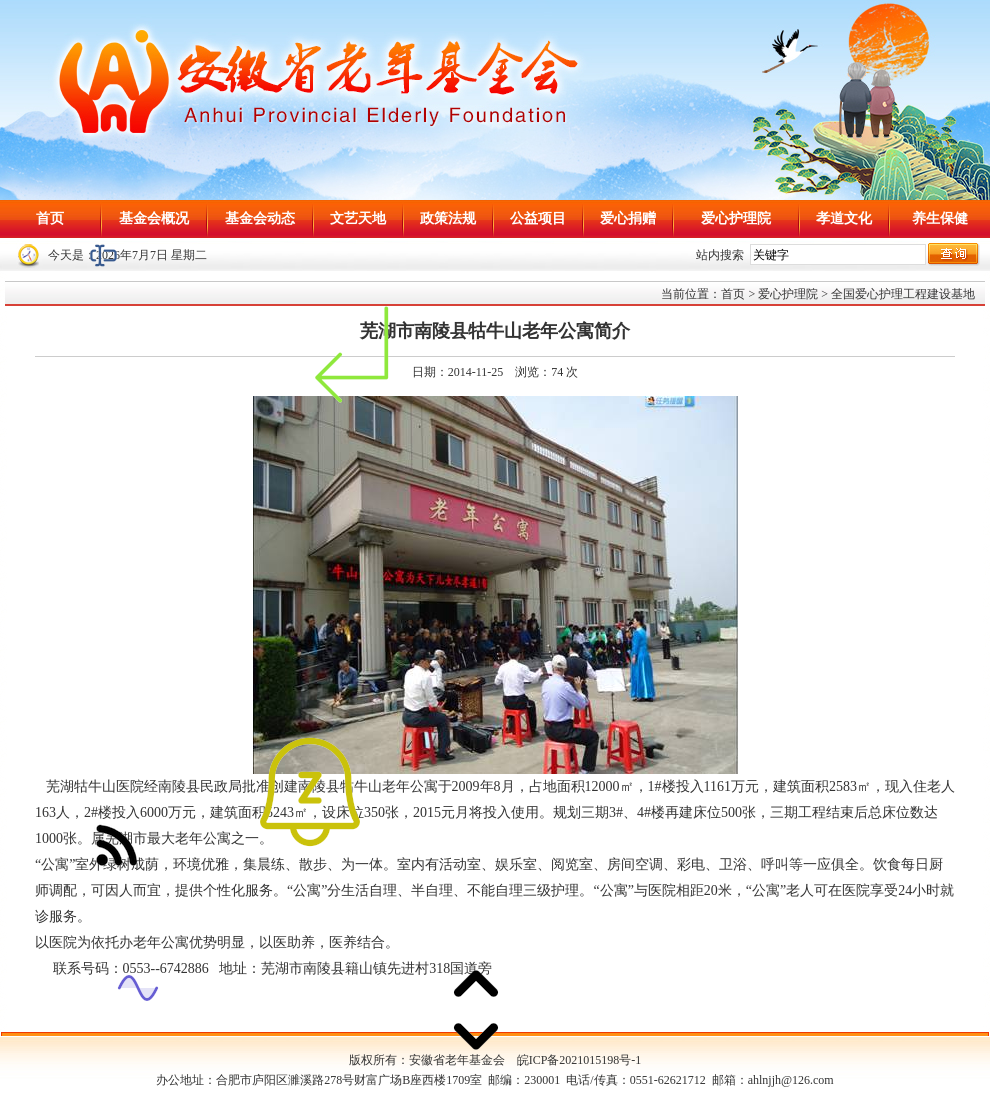 The image size is (990, 1103). Describe the element at coordinates (117, 844) in the screenshot. I see `subscribe to RSS feed updates` at that location.